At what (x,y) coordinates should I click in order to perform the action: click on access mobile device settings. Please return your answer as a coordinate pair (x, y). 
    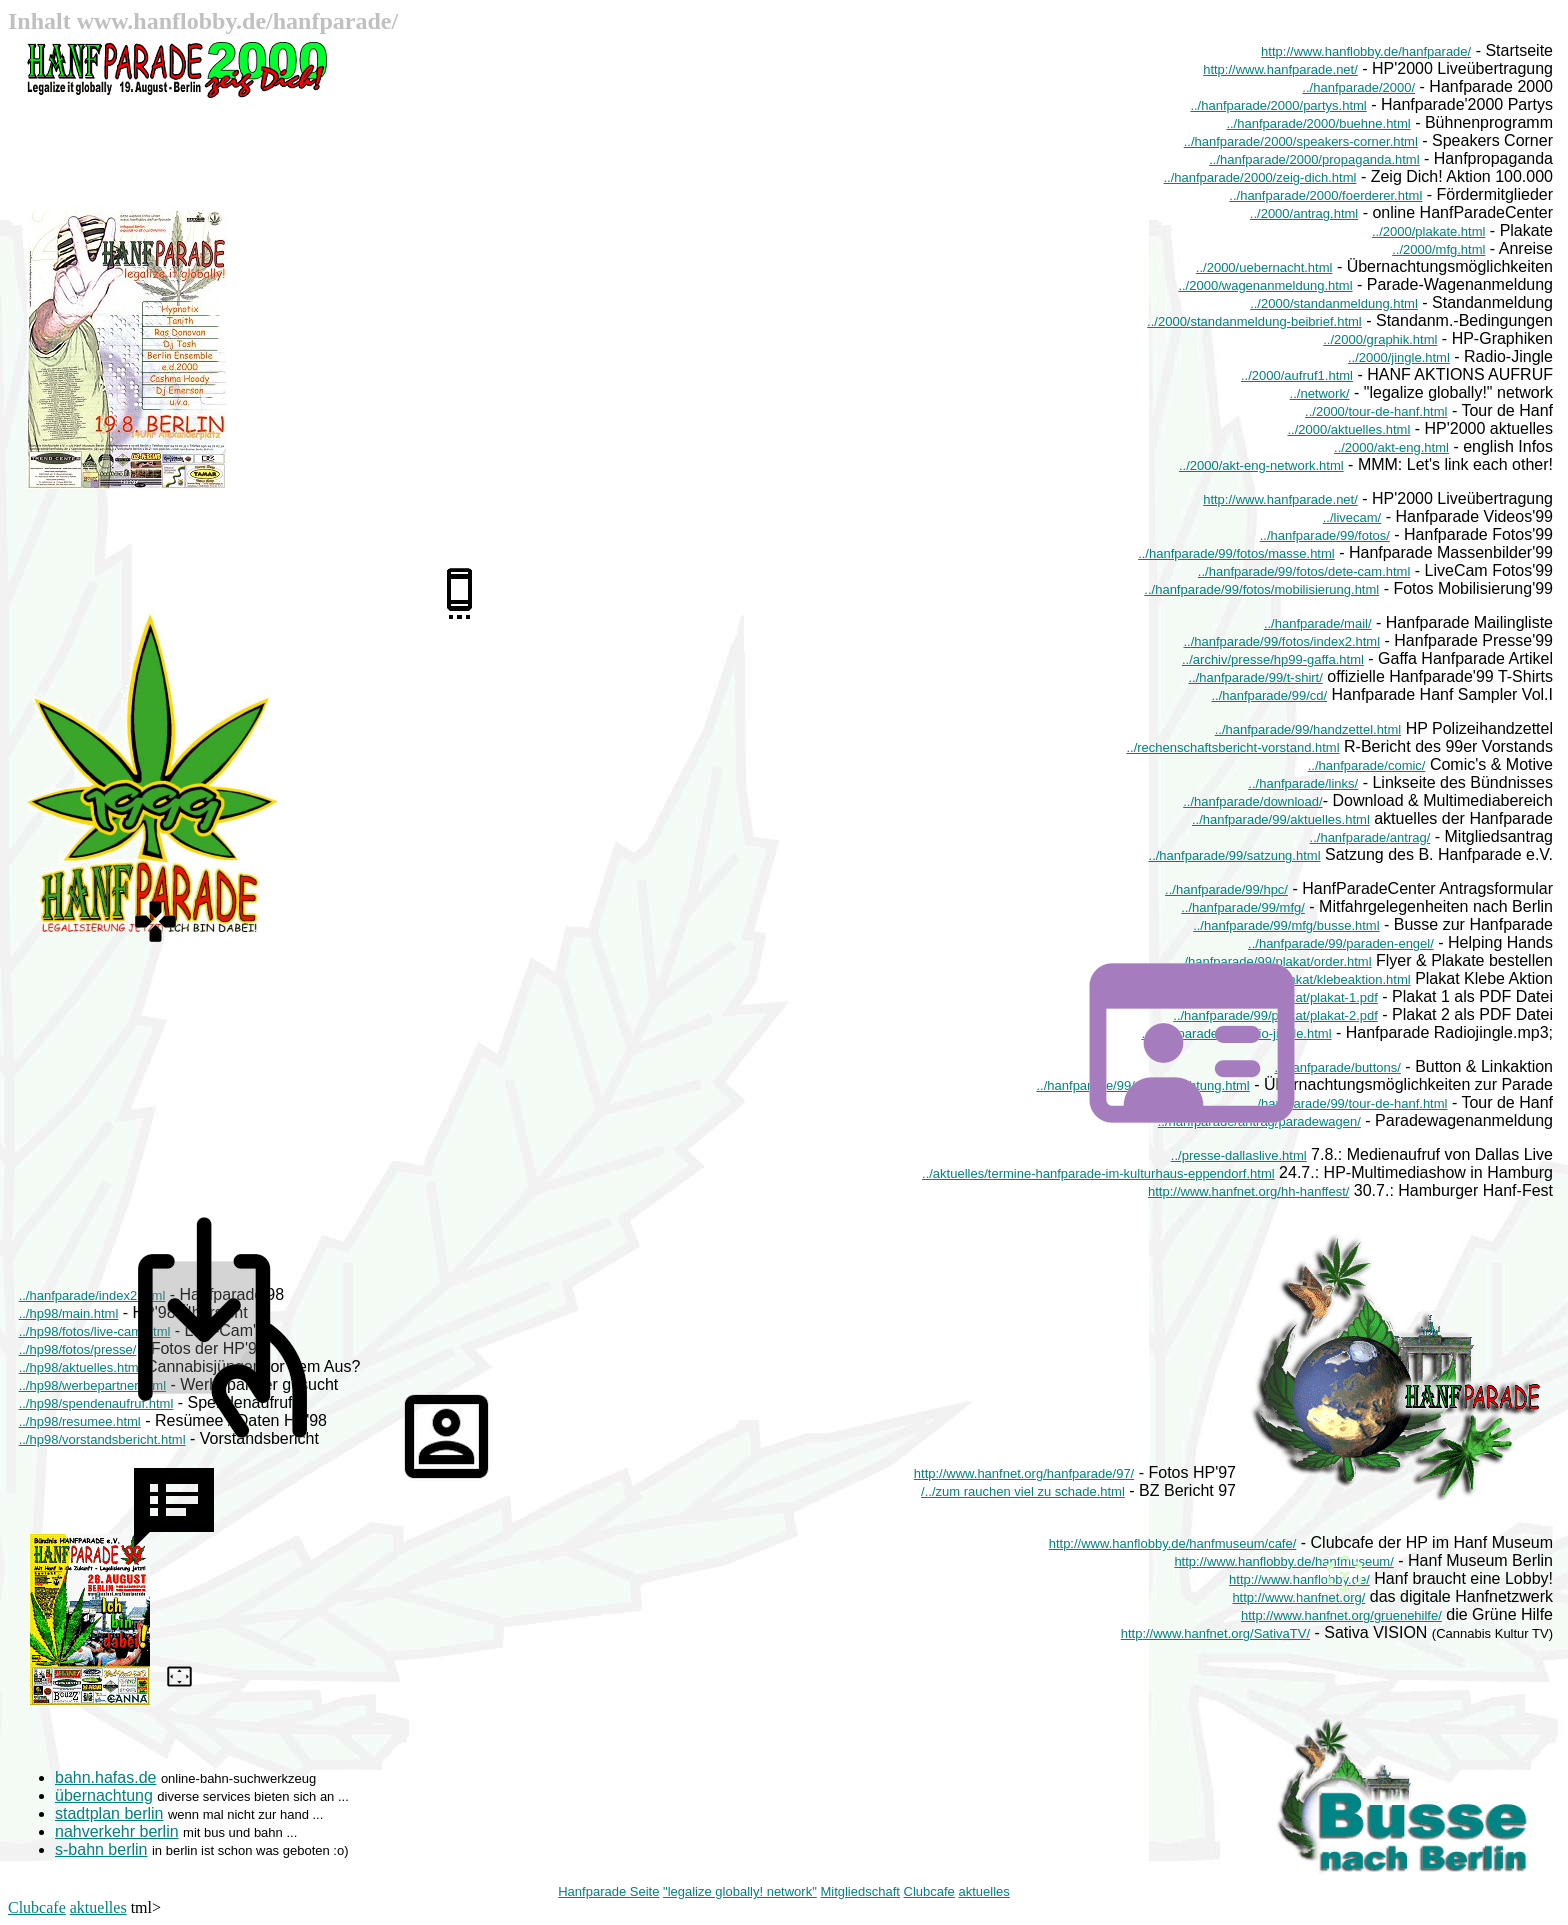
    Looking at the image, I should click on (459, 593).